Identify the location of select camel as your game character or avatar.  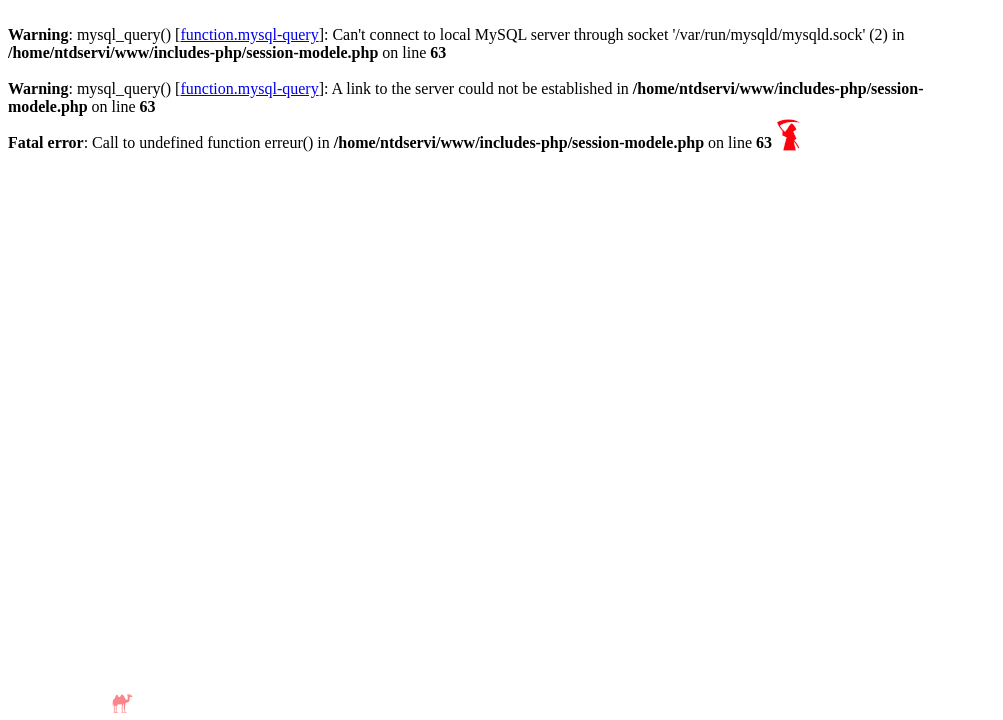
(122, 703).